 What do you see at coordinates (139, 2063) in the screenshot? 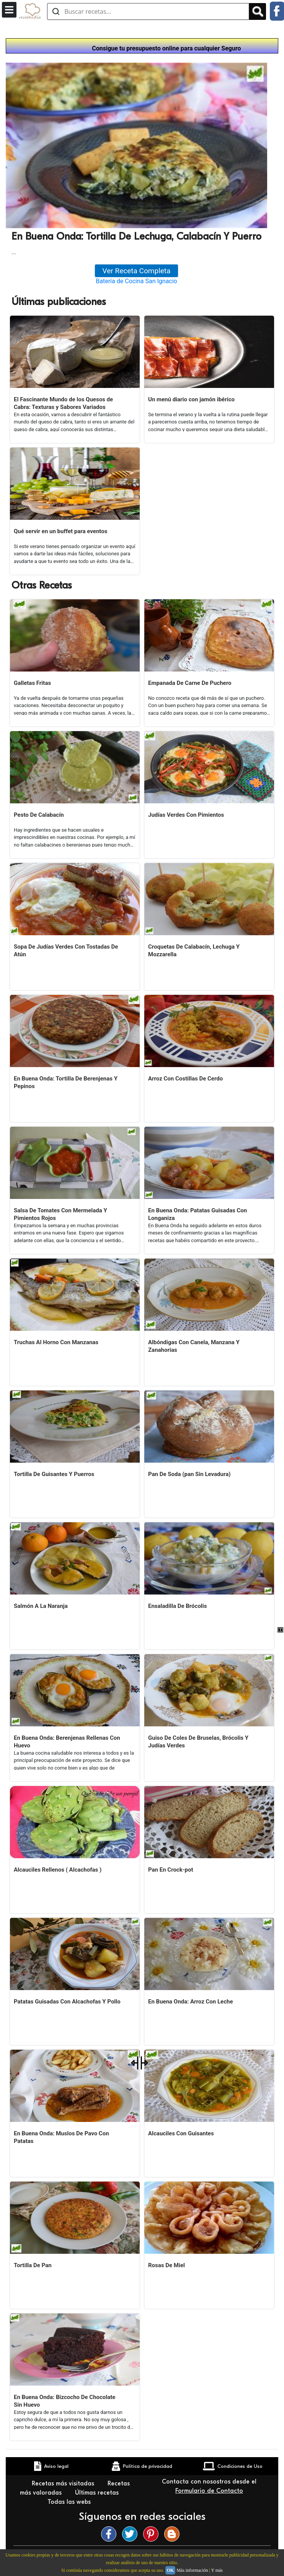
I see `split view horizontally` at bounding box center [139, 2063].